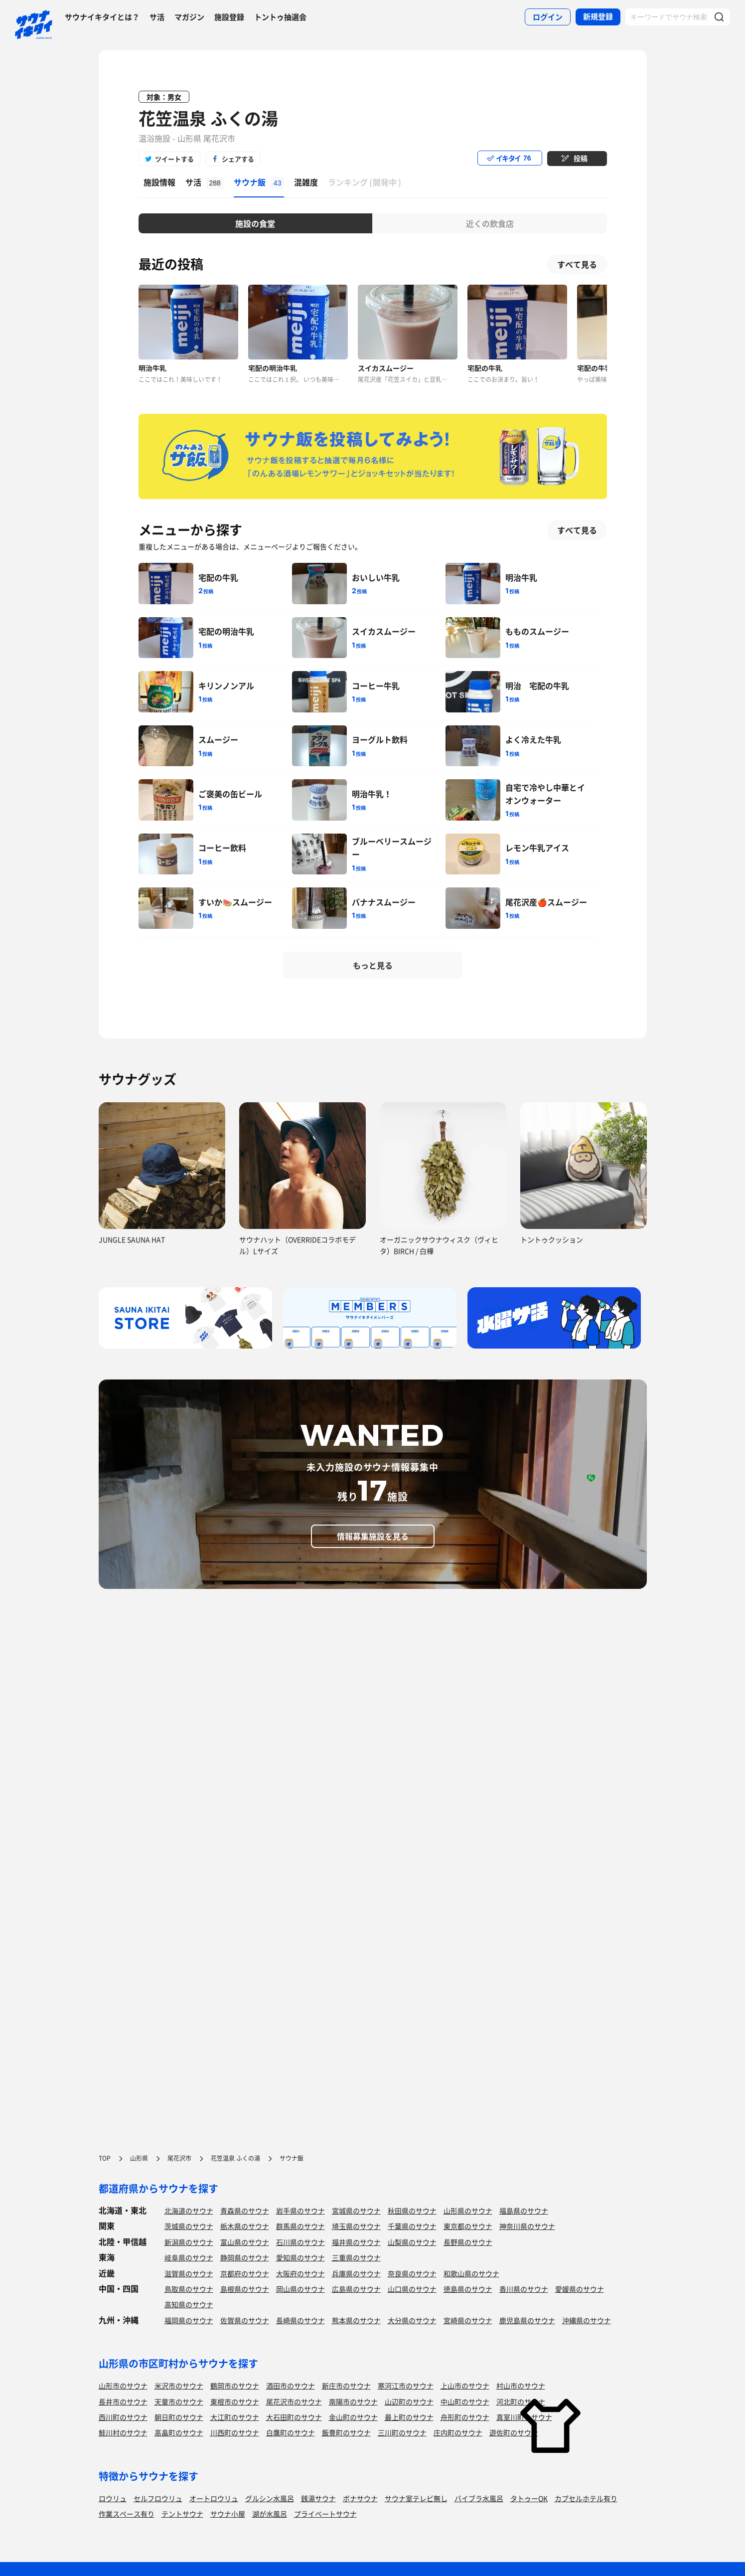 The width and height of the screenshot is (745, 2576). I want to click on kred app or service logo, so click(591, 1478).